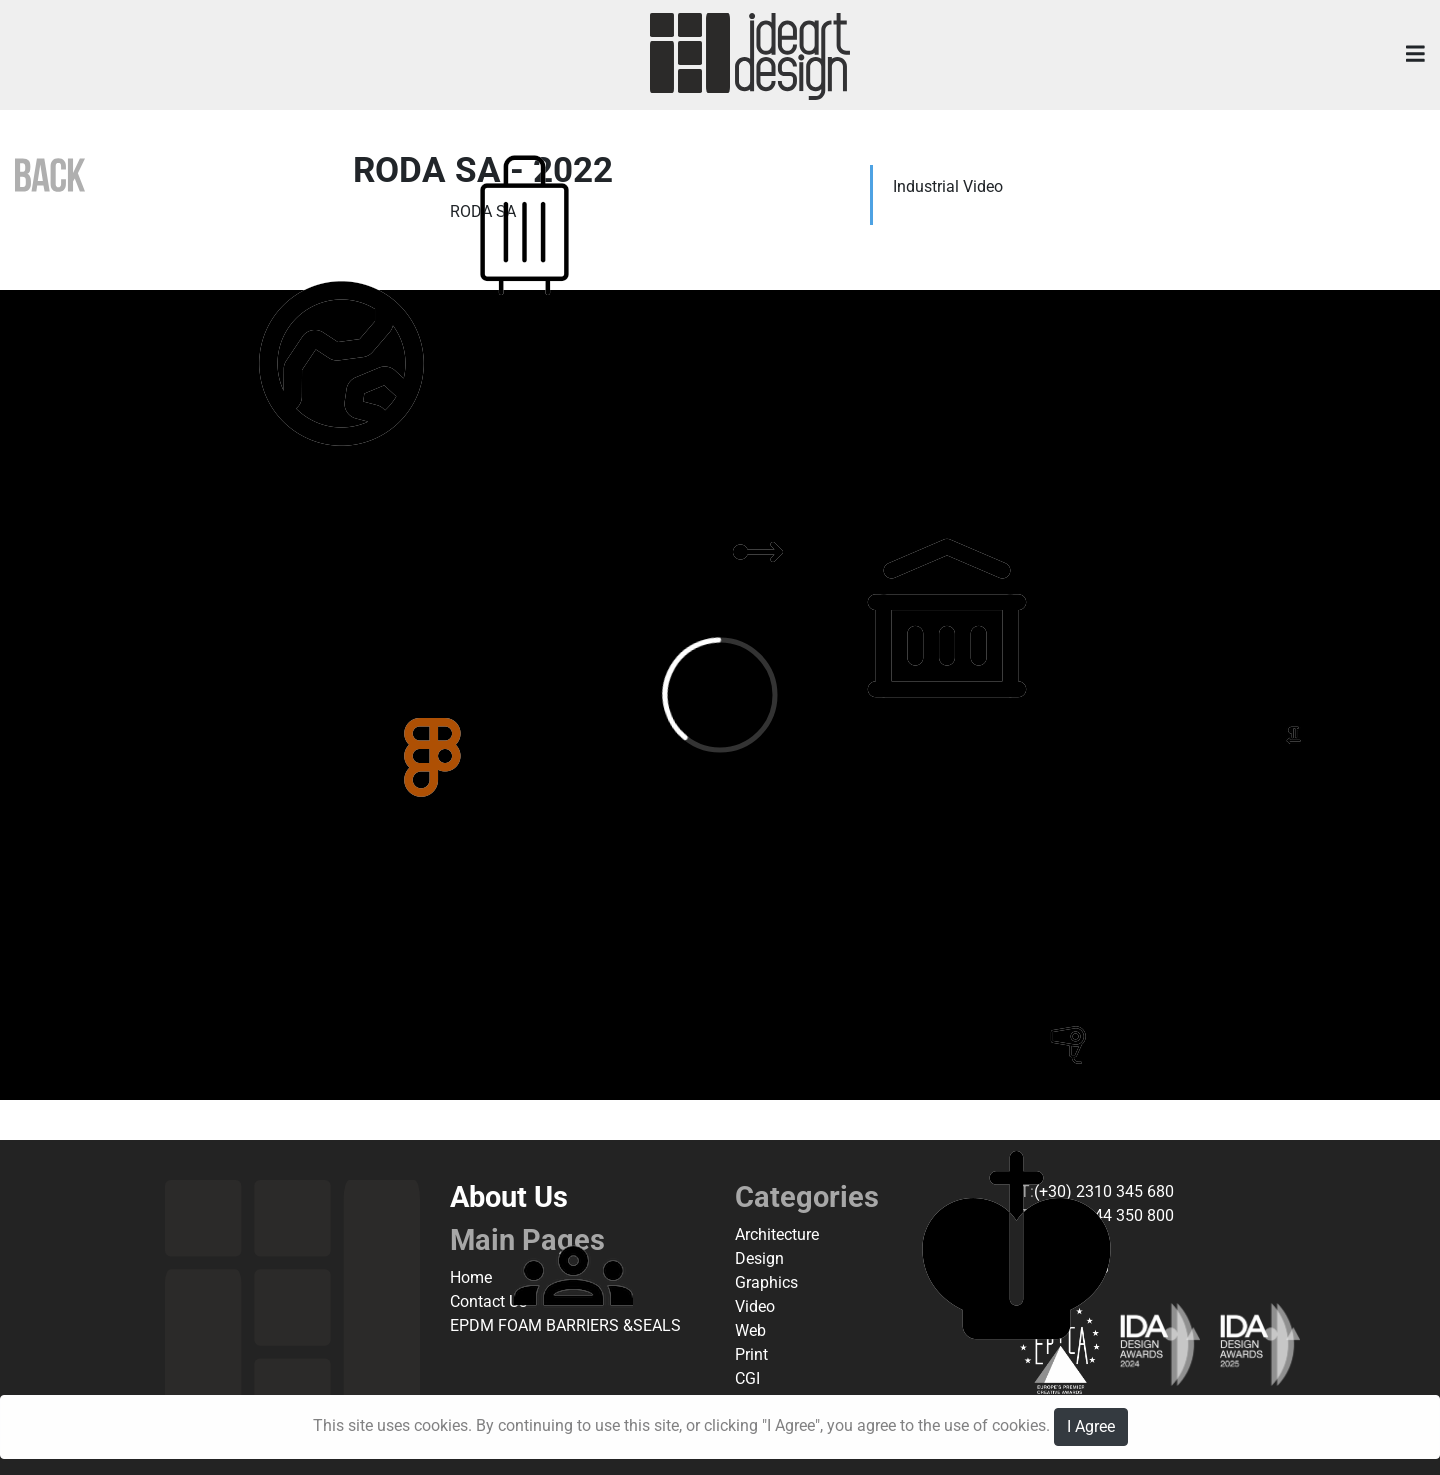  Describe the element at coordinates (1293, 735) in the screenshot. I see `switch text direction to right-to-left` at that location.